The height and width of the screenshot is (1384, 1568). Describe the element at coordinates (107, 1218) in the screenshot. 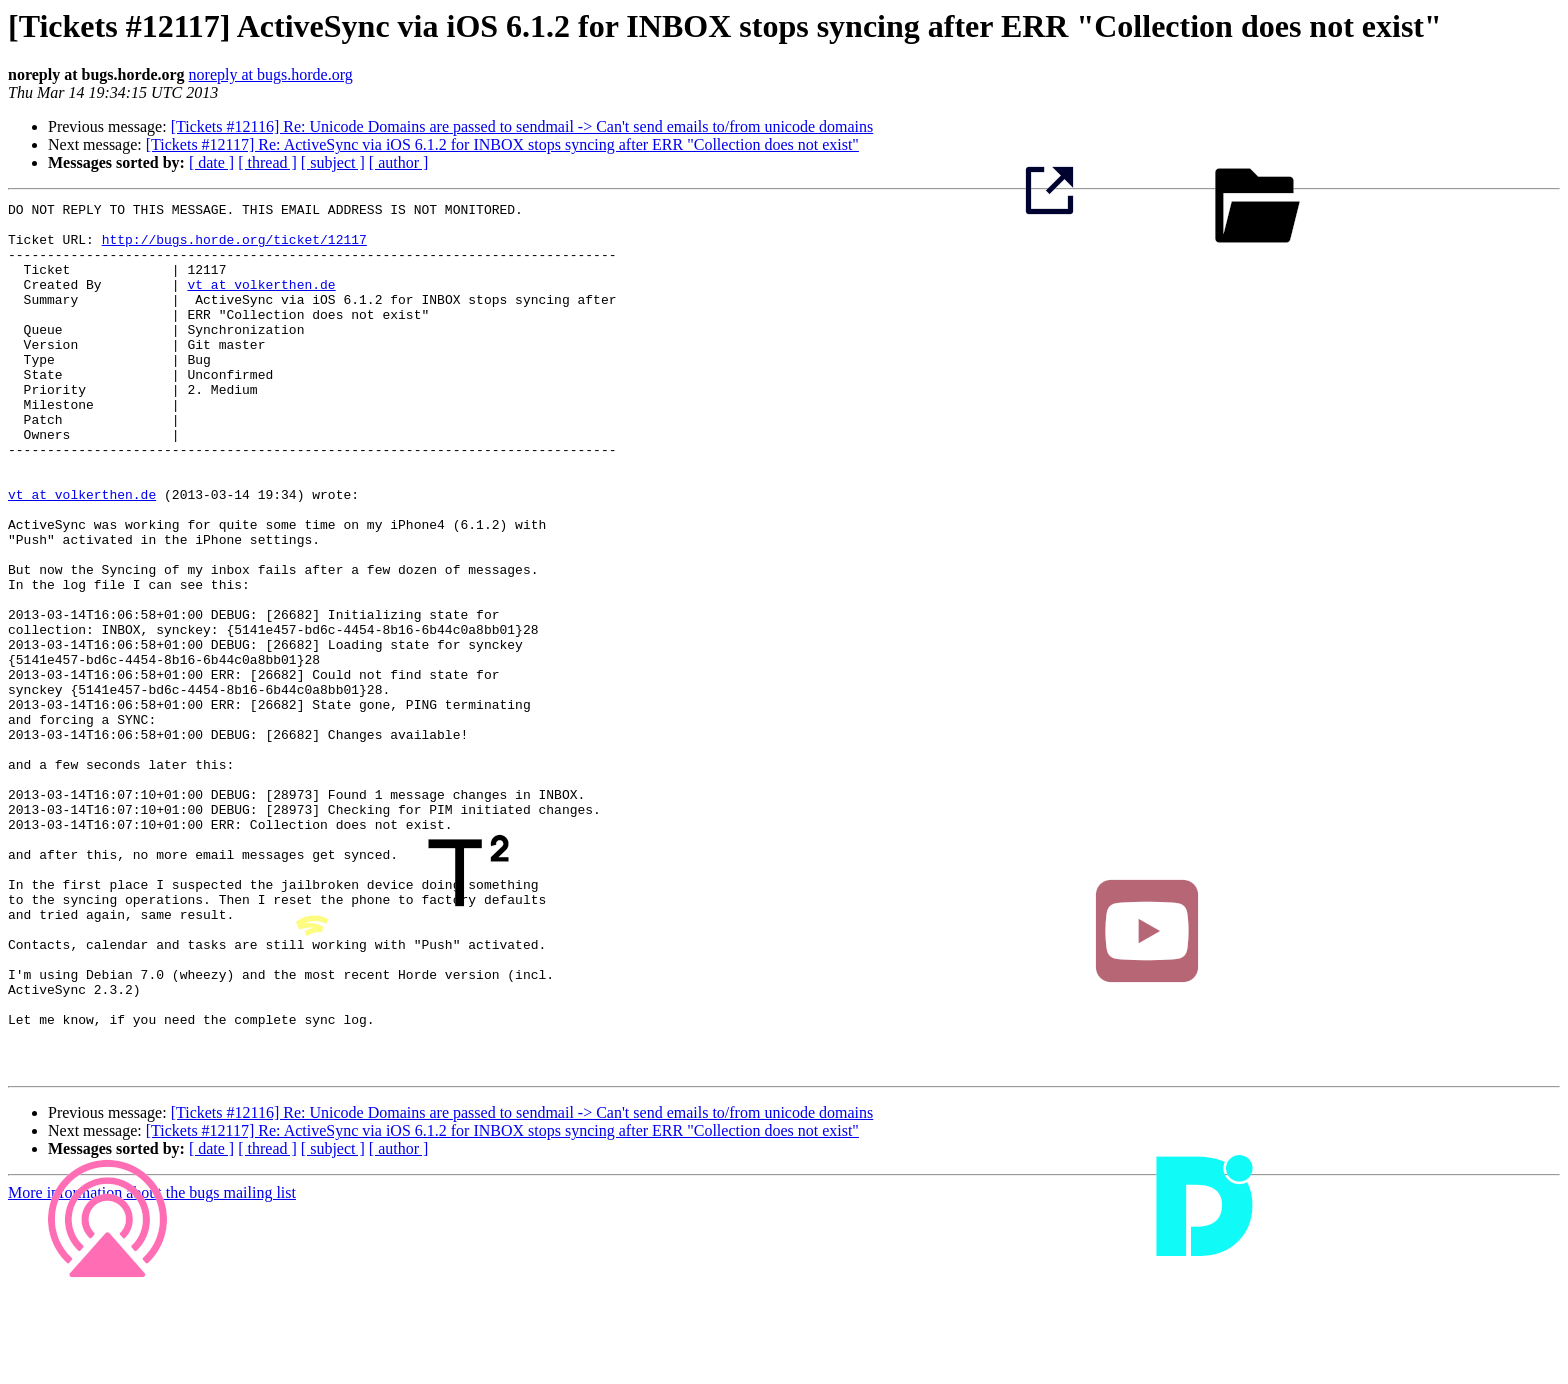

I see `stream audio to airplay-compatible devices` at that location.